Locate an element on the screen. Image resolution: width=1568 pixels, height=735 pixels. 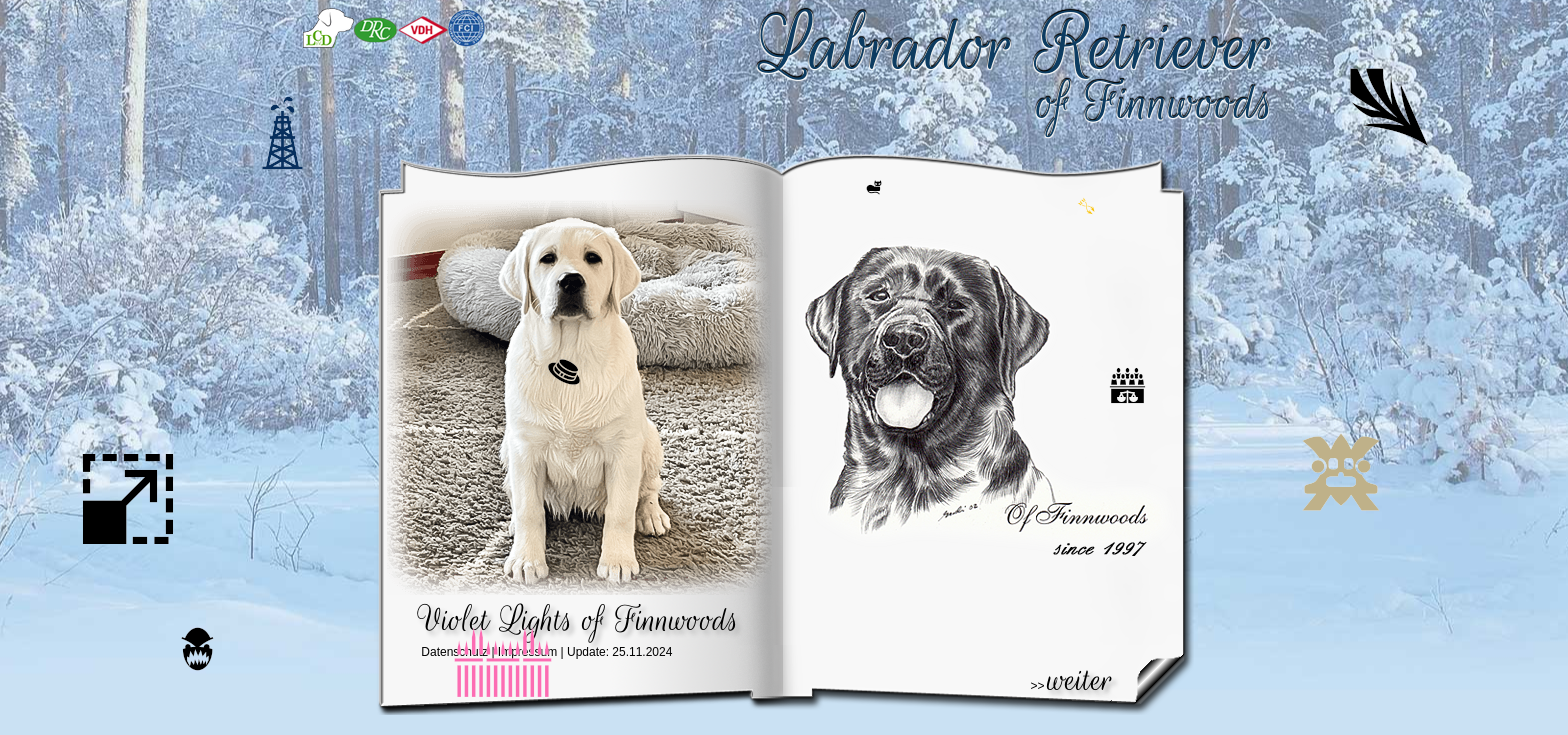
select lizardman character or race is located at coordinates (198, 649).